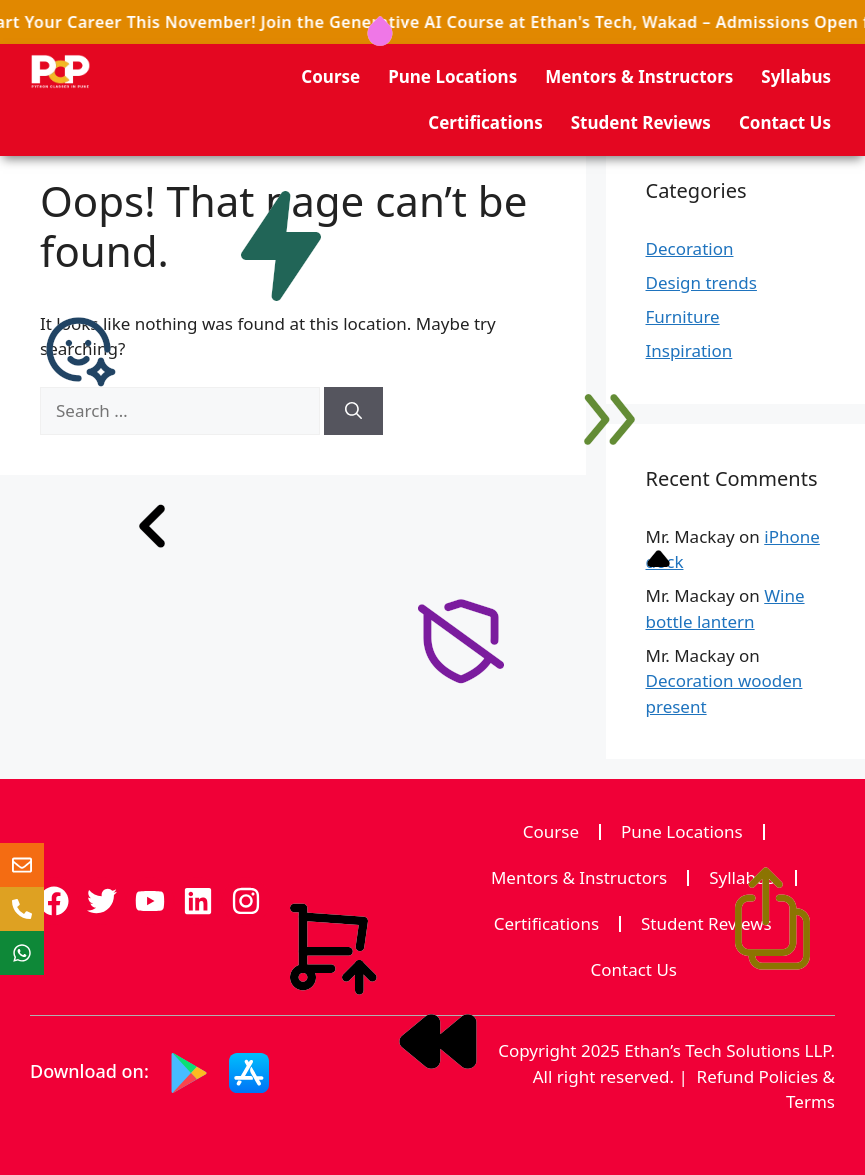 The width and height of the screenshot is (865, 1175). I want to click on adjust water or hydration settings, so click(380, 31).